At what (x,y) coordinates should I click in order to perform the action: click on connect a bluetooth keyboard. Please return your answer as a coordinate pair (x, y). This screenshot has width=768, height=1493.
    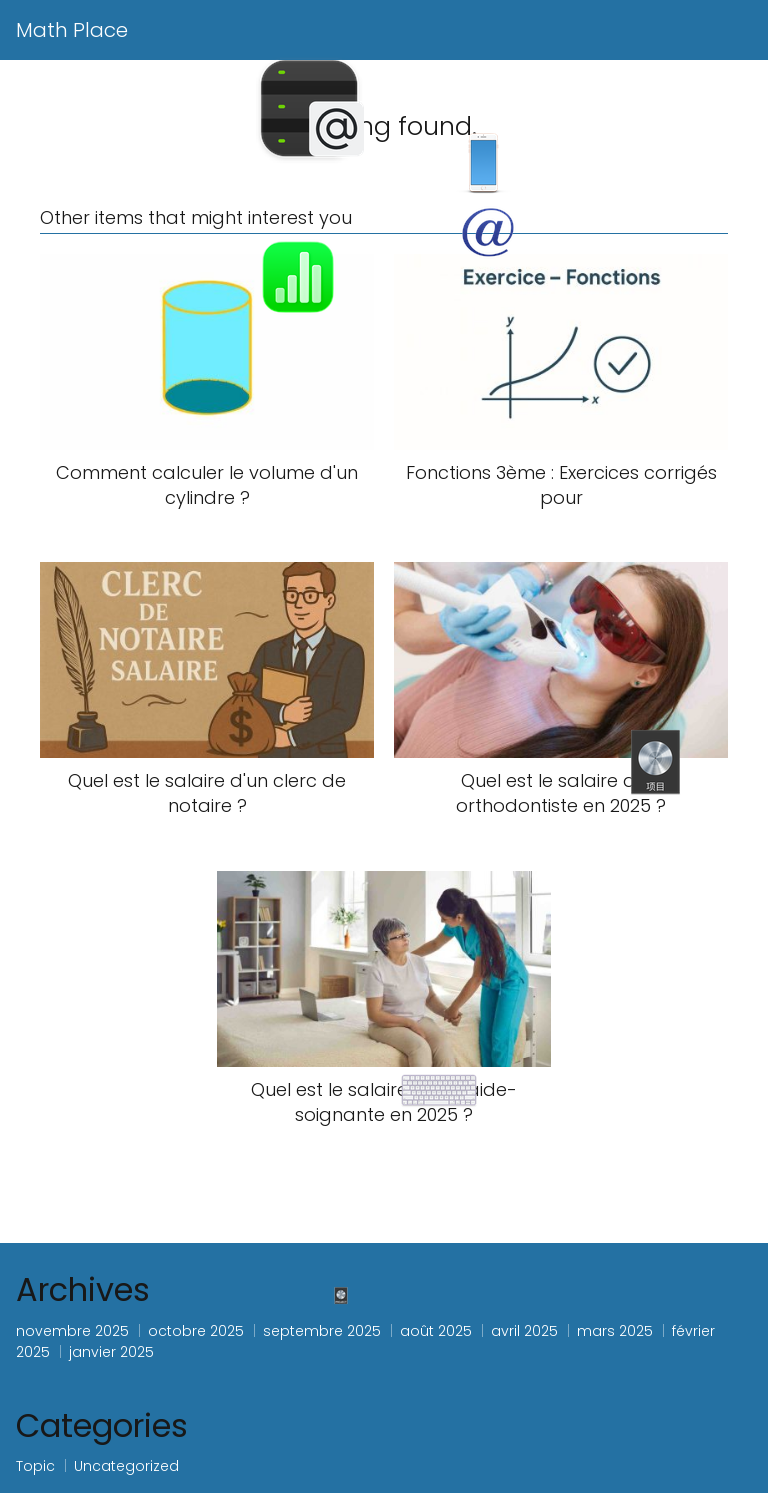
    Looking at the image, I should click on (439, 1090).